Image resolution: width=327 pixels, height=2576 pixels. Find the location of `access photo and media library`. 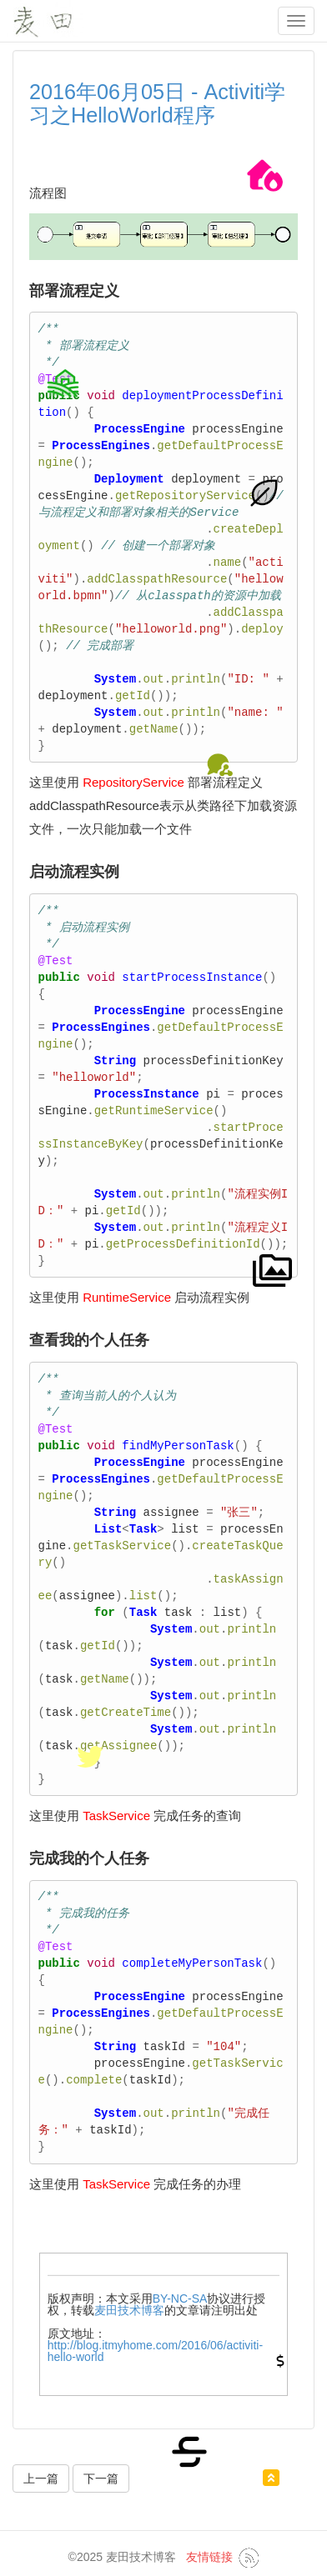

access photo and media library is located at coordinates (272, 1270).